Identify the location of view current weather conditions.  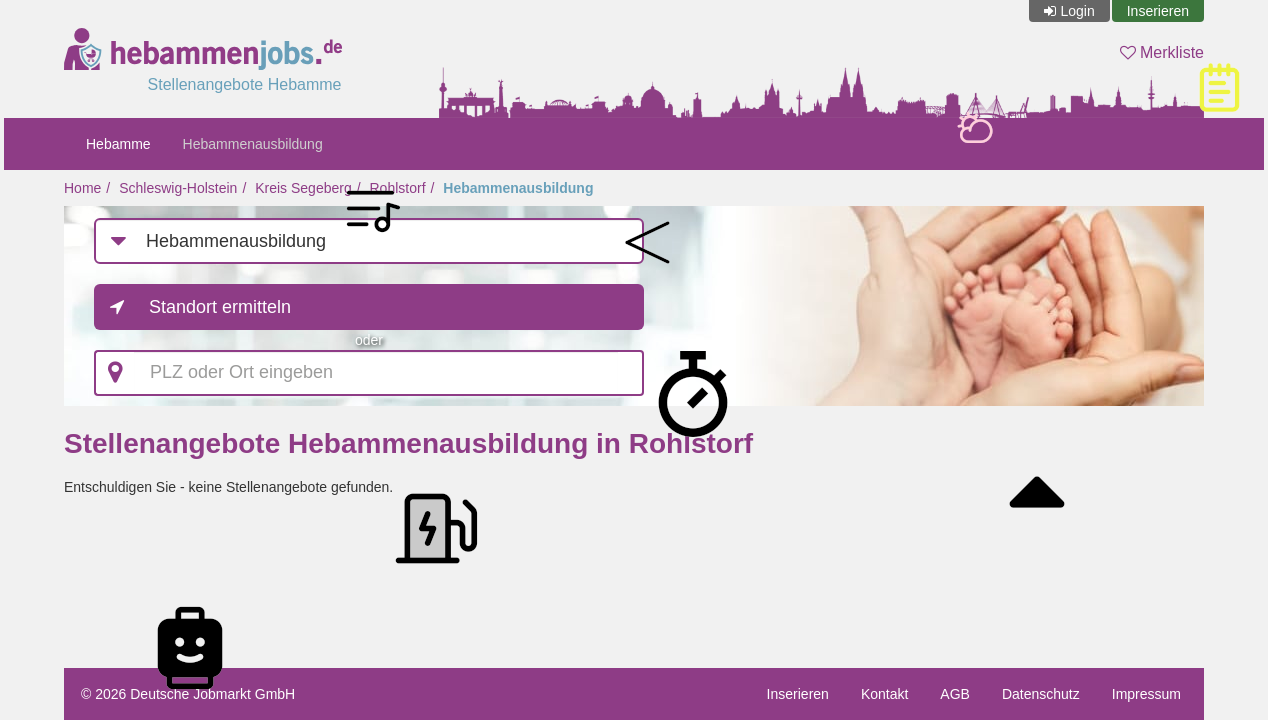
(975, 128).